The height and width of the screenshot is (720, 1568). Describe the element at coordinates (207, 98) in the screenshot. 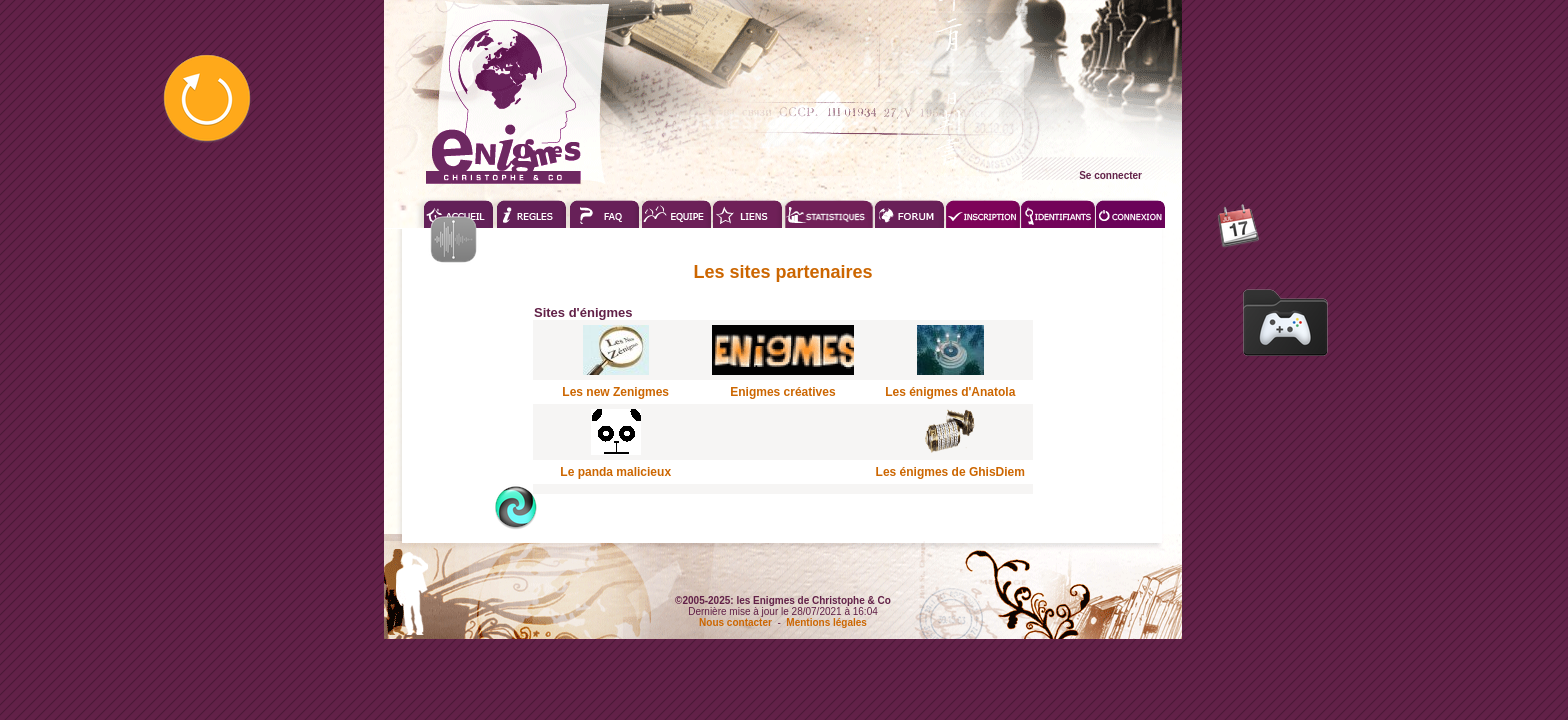

I see `reboot or restart the system` at that location.